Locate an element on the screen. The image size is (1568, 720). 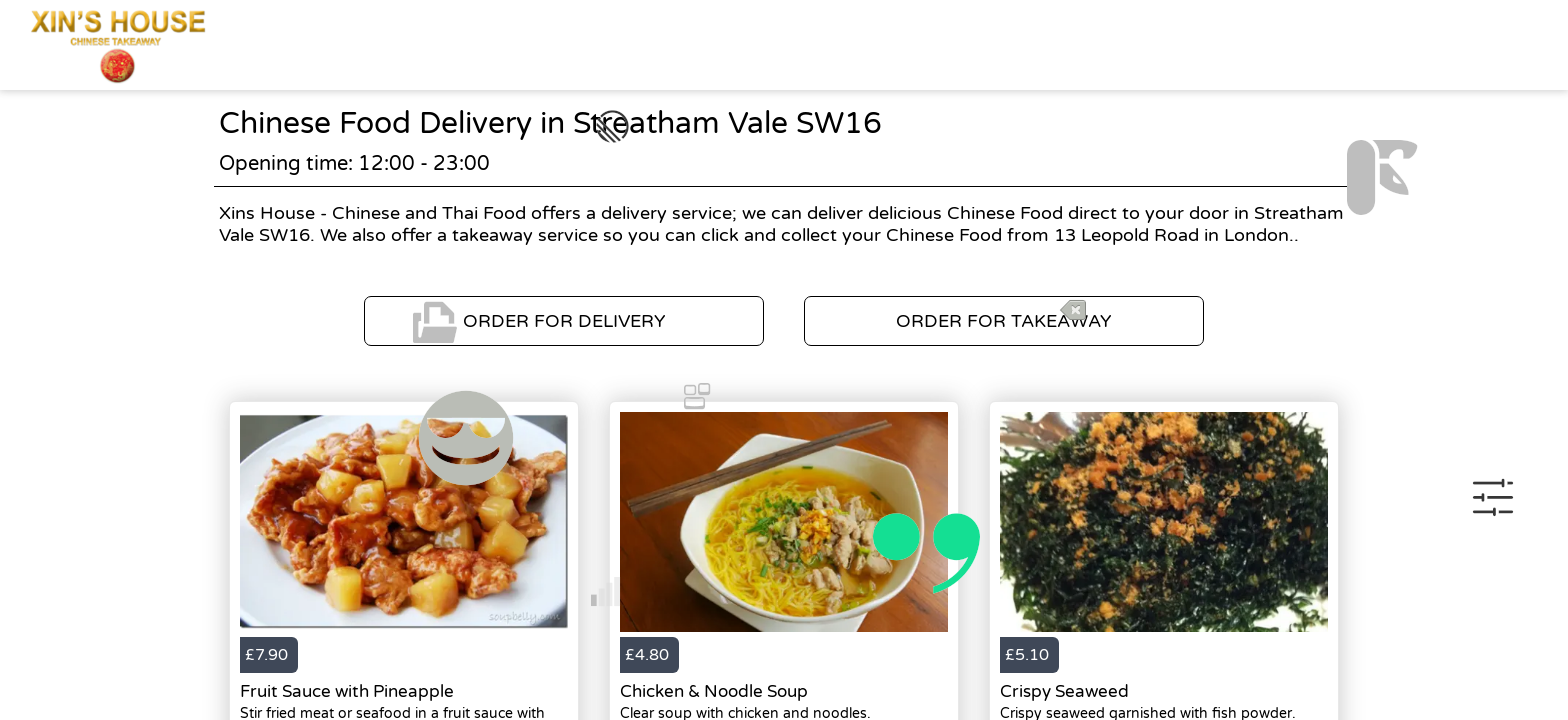
open linear app is located at coordinates (612, 126).